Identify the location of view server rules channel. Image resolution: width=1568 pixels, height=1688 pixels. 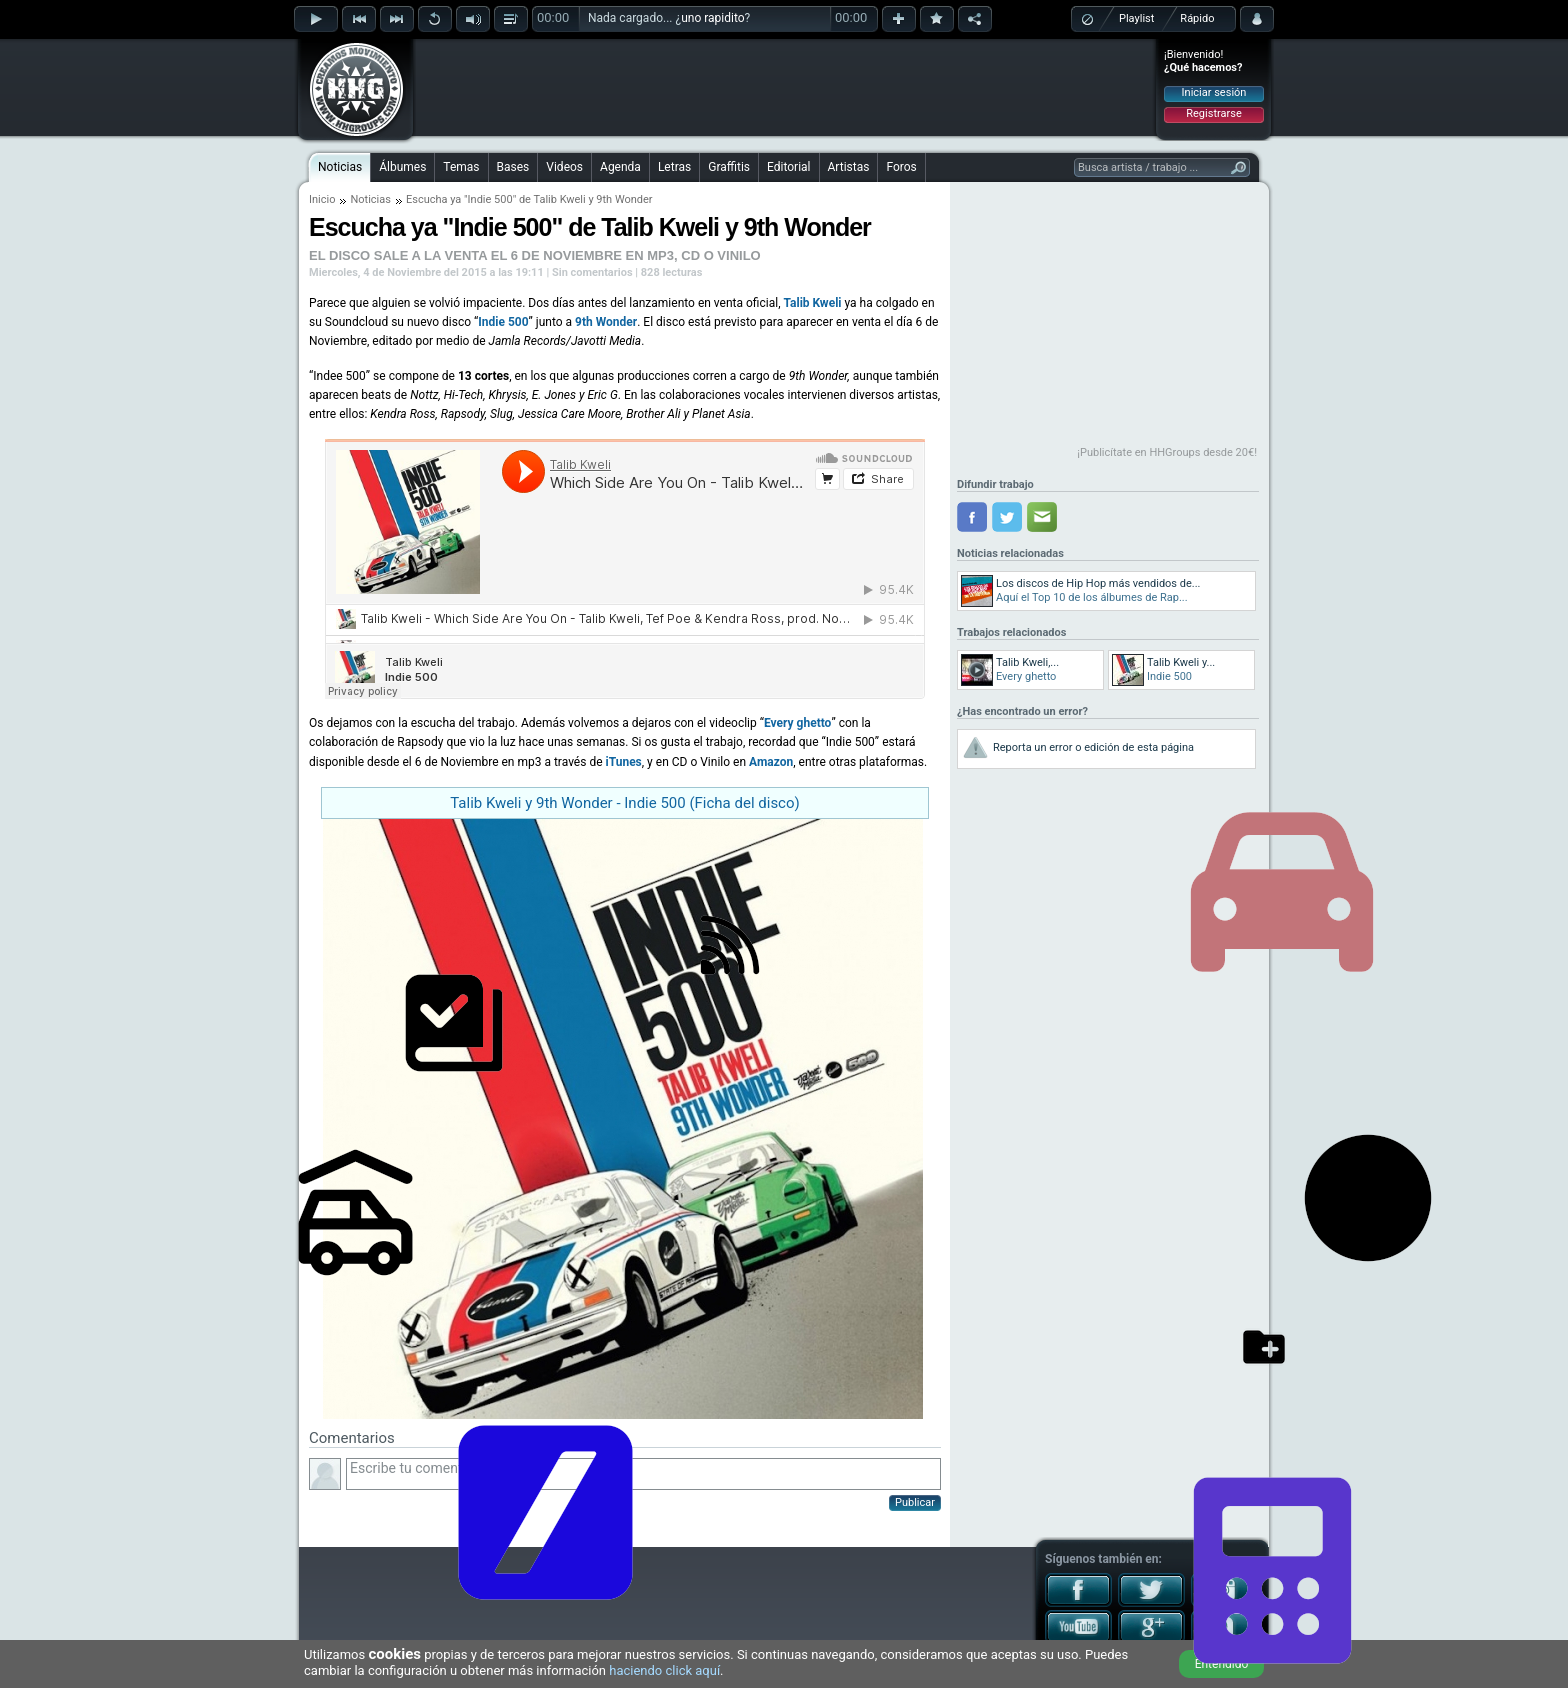
(454, 1023).